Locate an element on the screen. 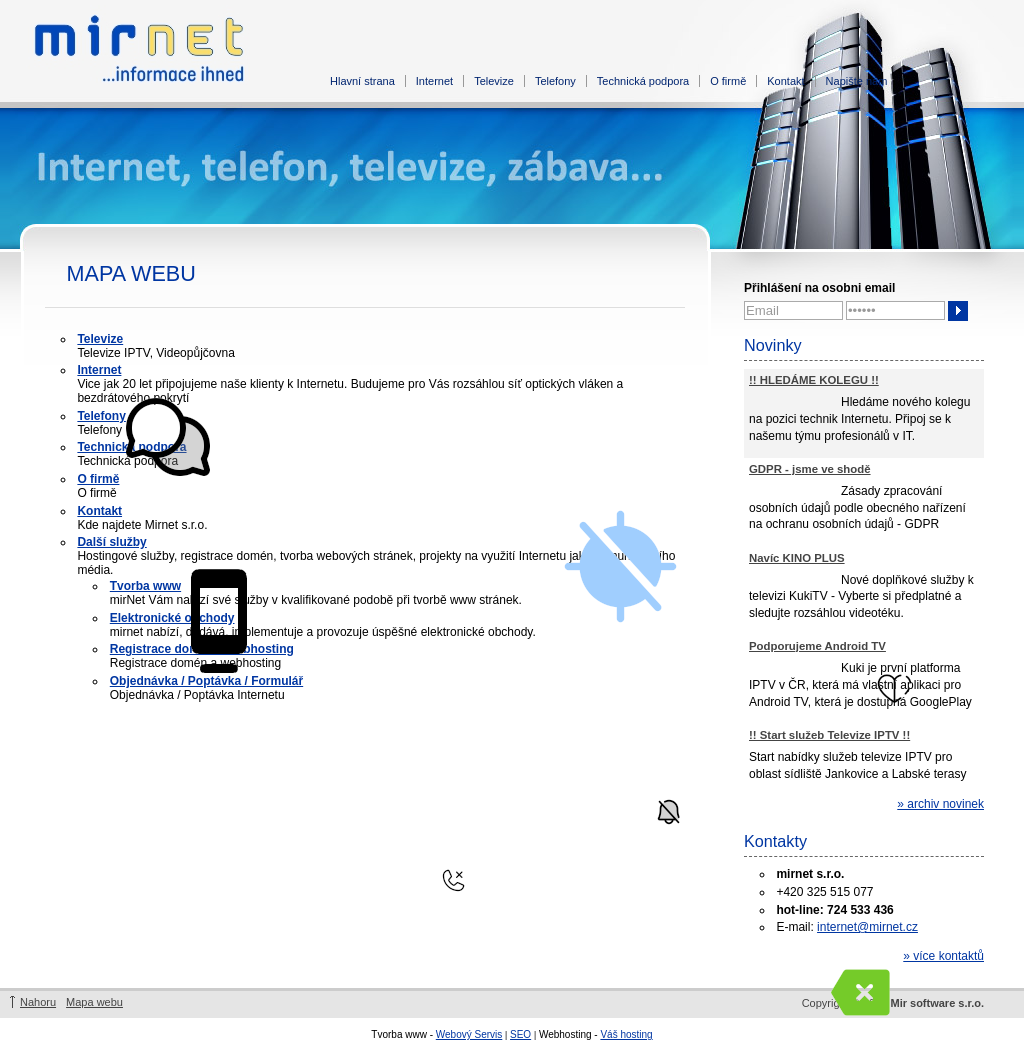 The height and width of the screenshot is (1050, 1024). mute notifications is located at coordinates (669, 812).